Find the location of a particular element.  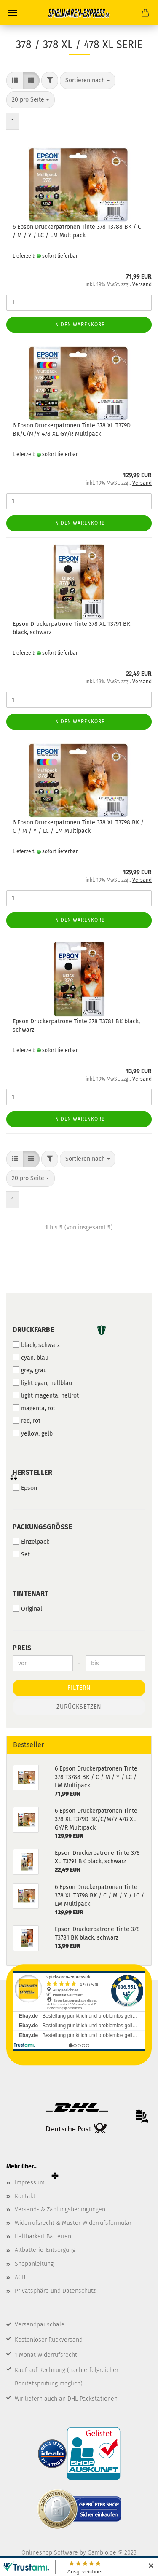

indicates a leaking or damaged container is located at coordinates (142, 2116).